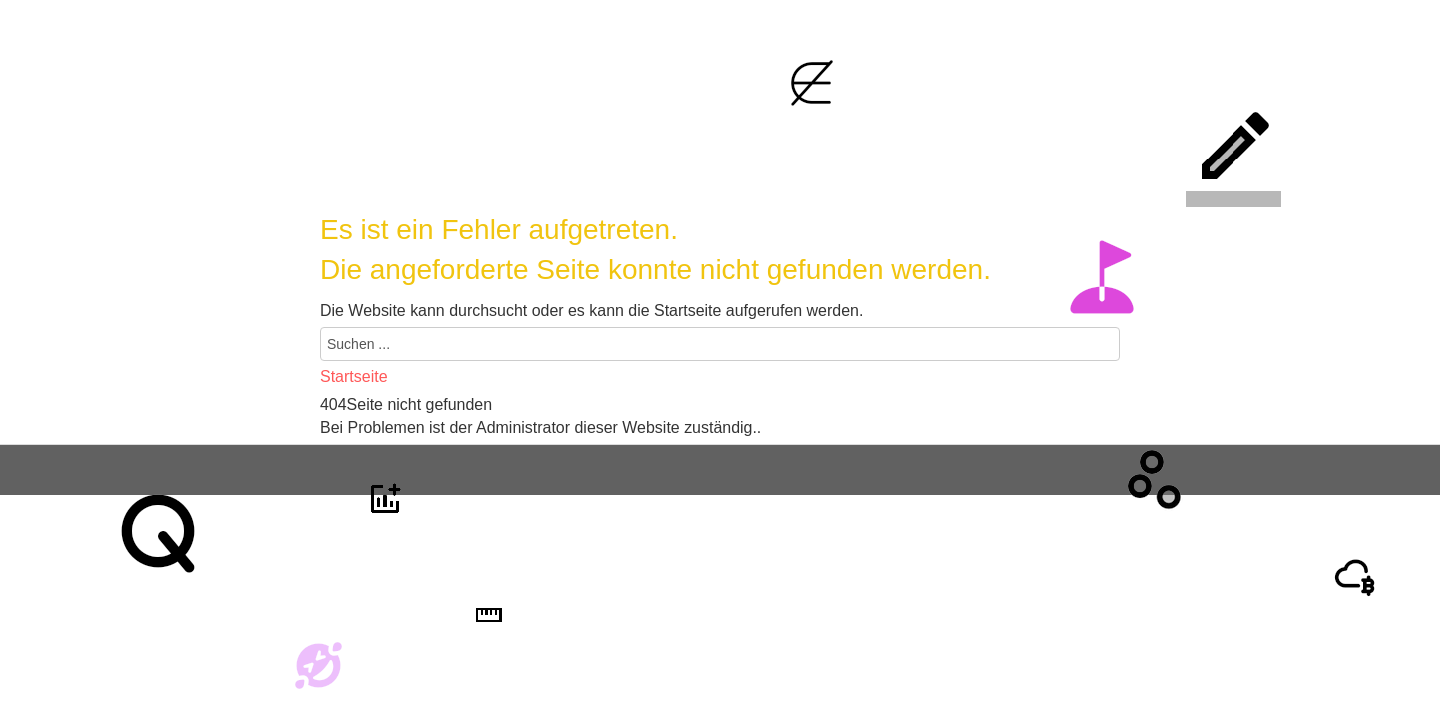 This screenshot has height=720, width=1440. Describe the element at coordinates (1155, 480) in the screenshot. I see `view data as a scatter plot` at that location.